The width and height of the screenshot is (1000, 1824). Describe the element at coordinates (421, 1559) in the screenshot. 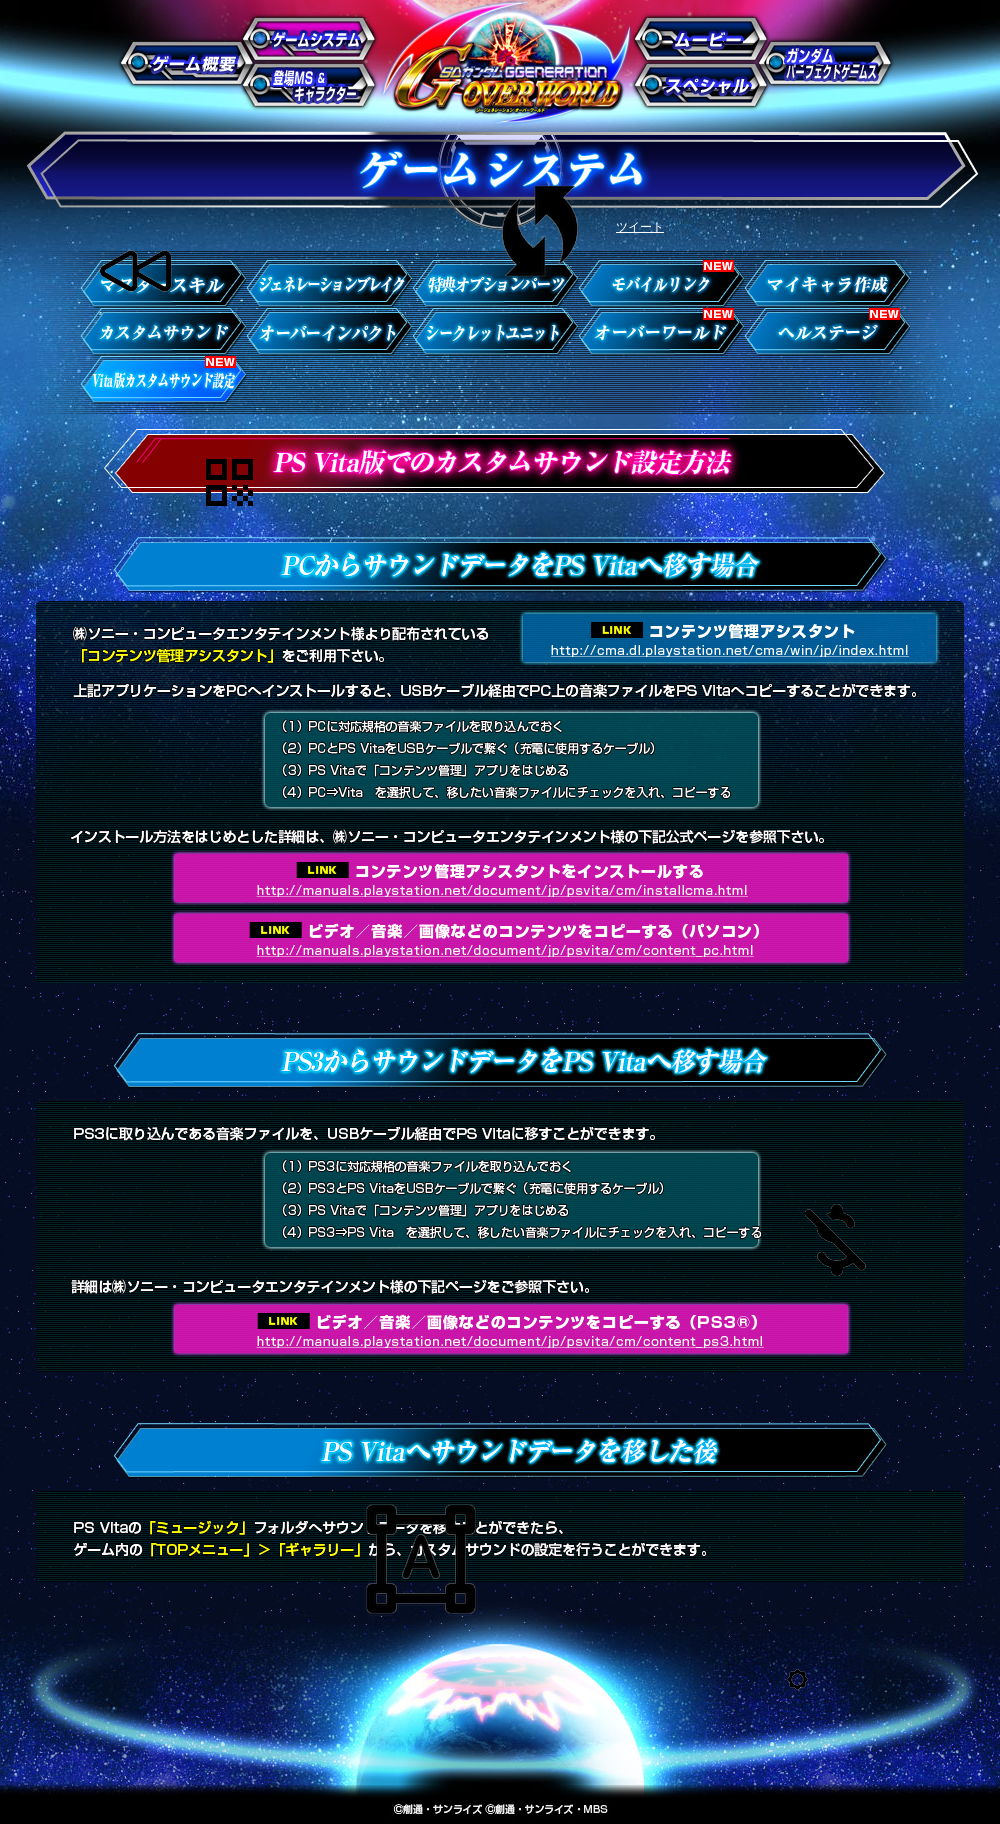

I see `edit text box formatting` at that location.